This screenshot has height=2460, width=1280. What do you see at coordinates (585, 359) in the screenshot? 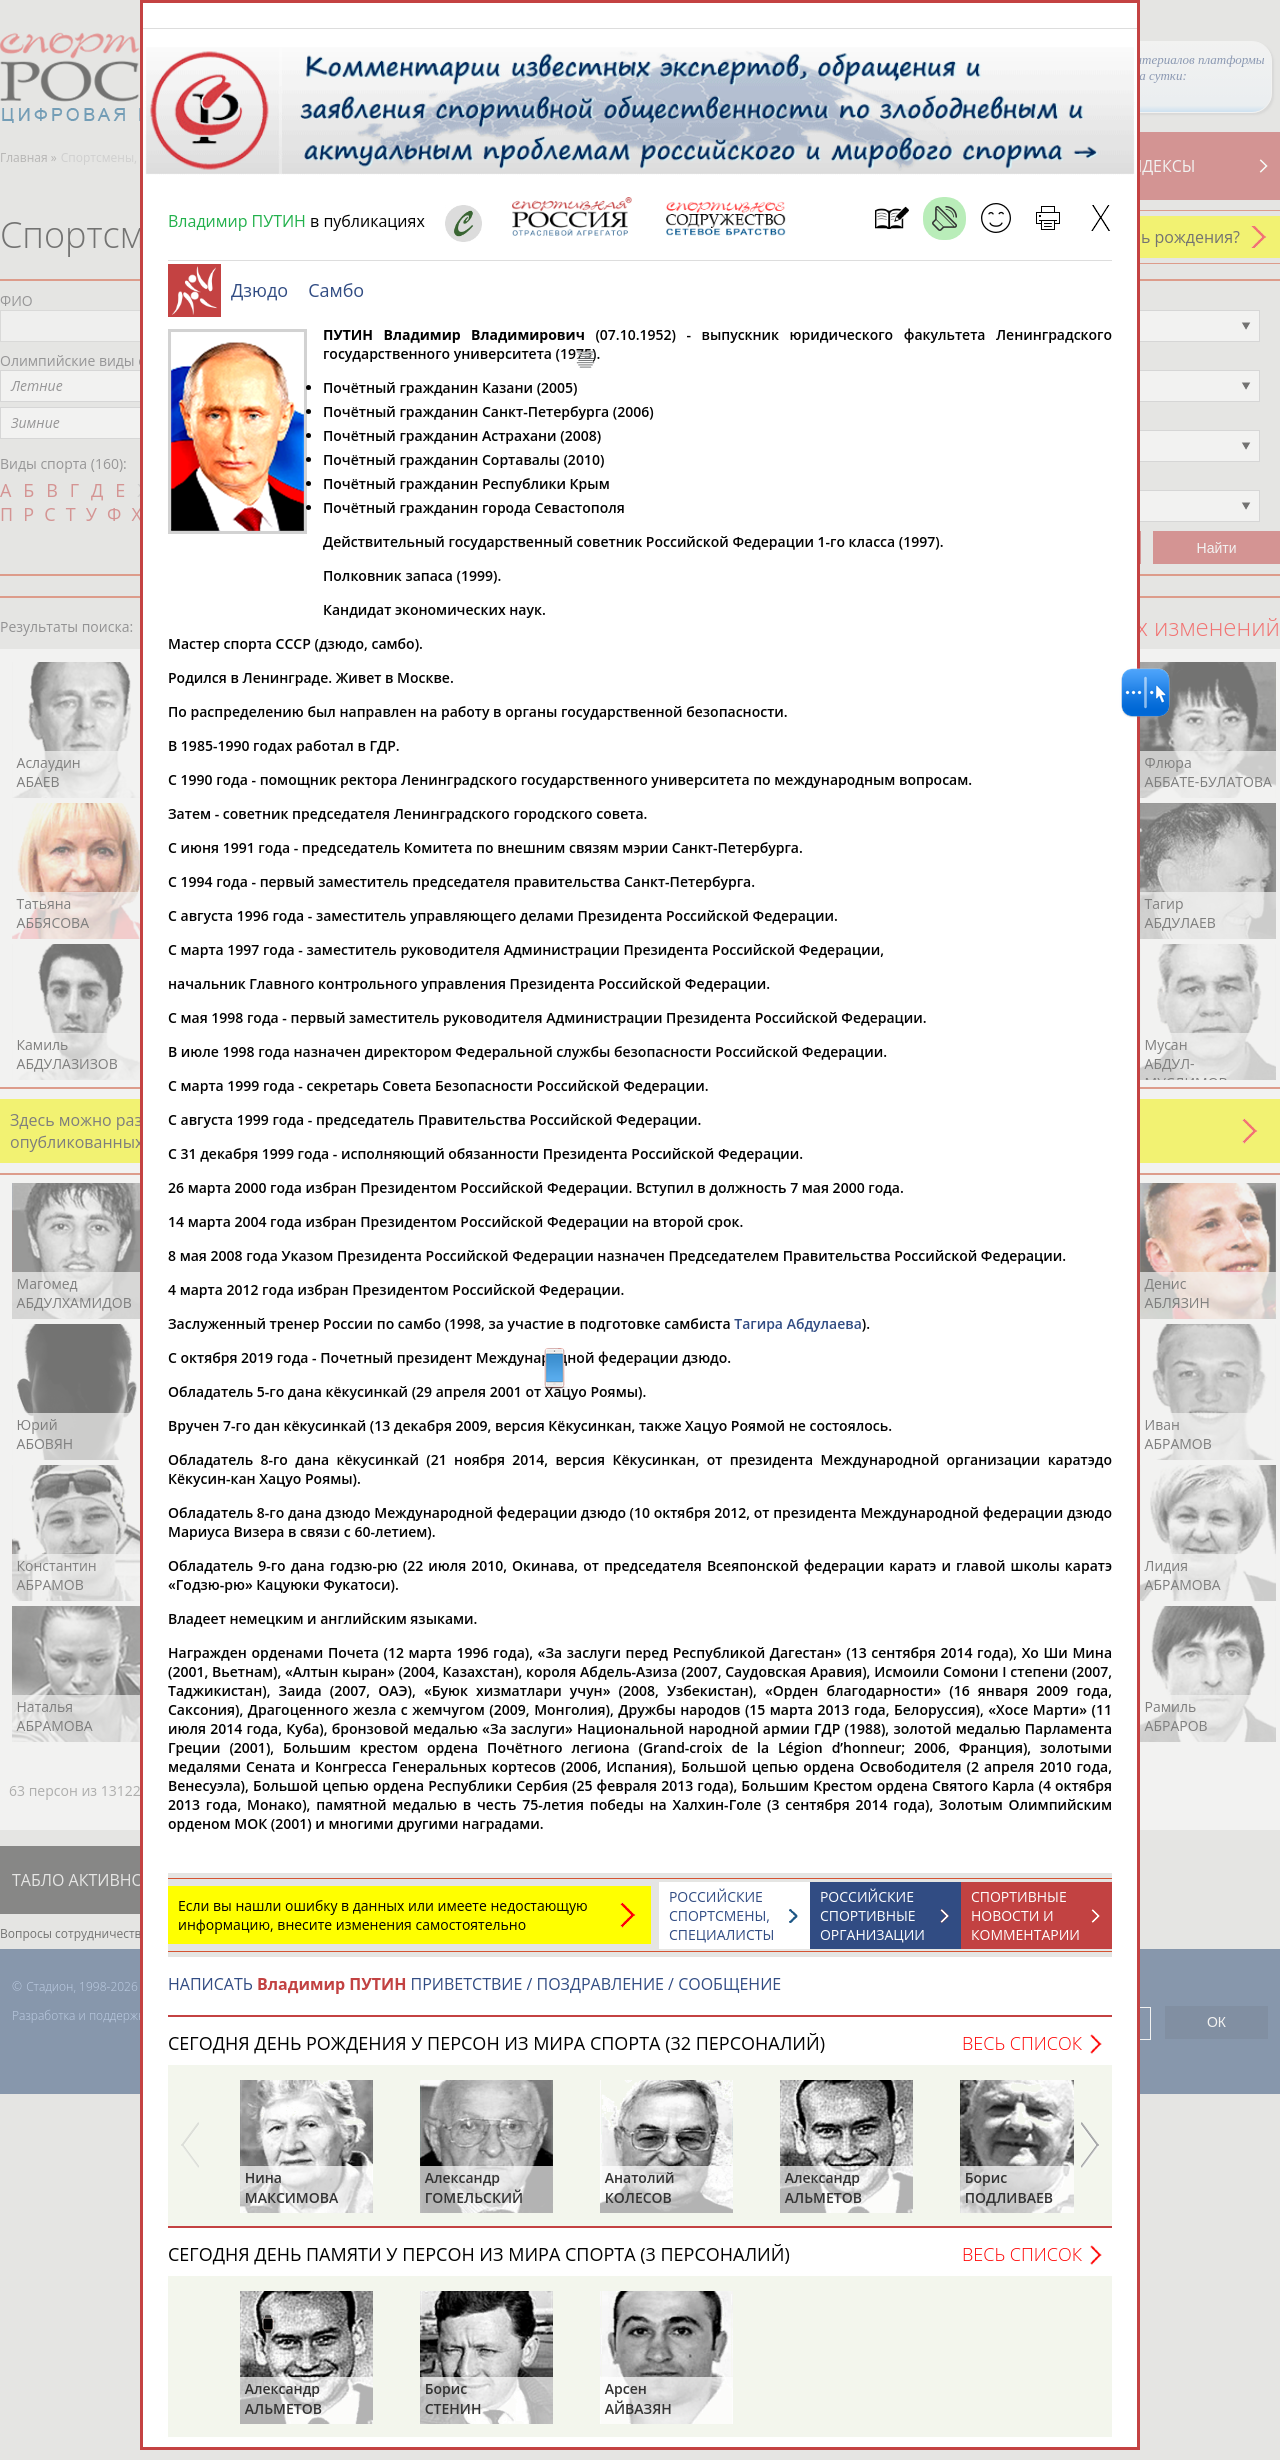
I see `center align text` at bounding box center [585, 359].